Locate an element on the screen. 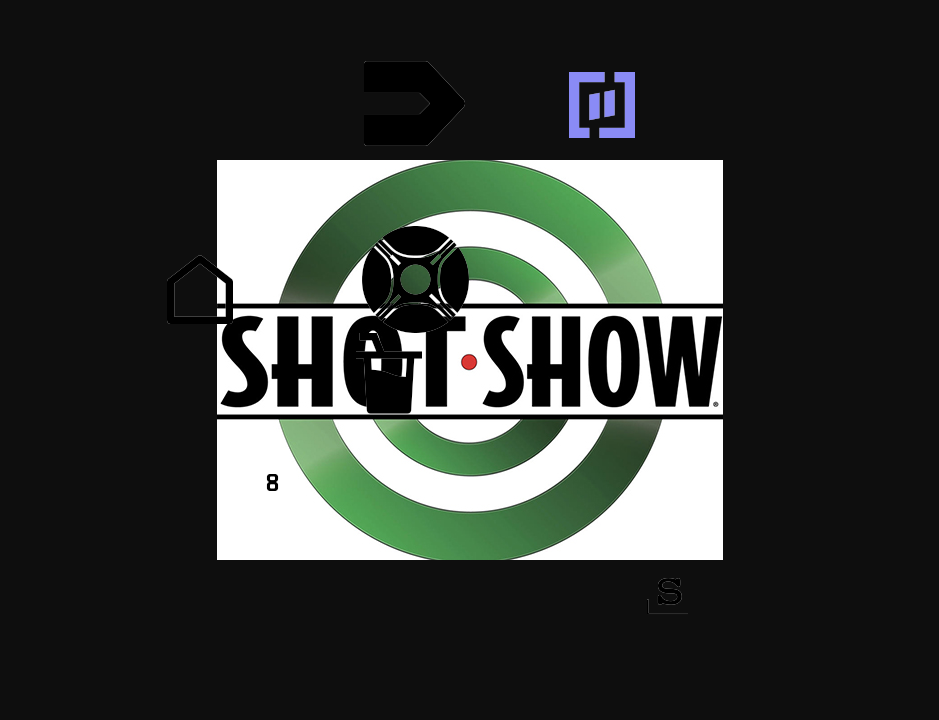 Image resolution: width=939 pixels, height=720 pixels. slackware linux distribution logo is located at coordinates (667, 596).